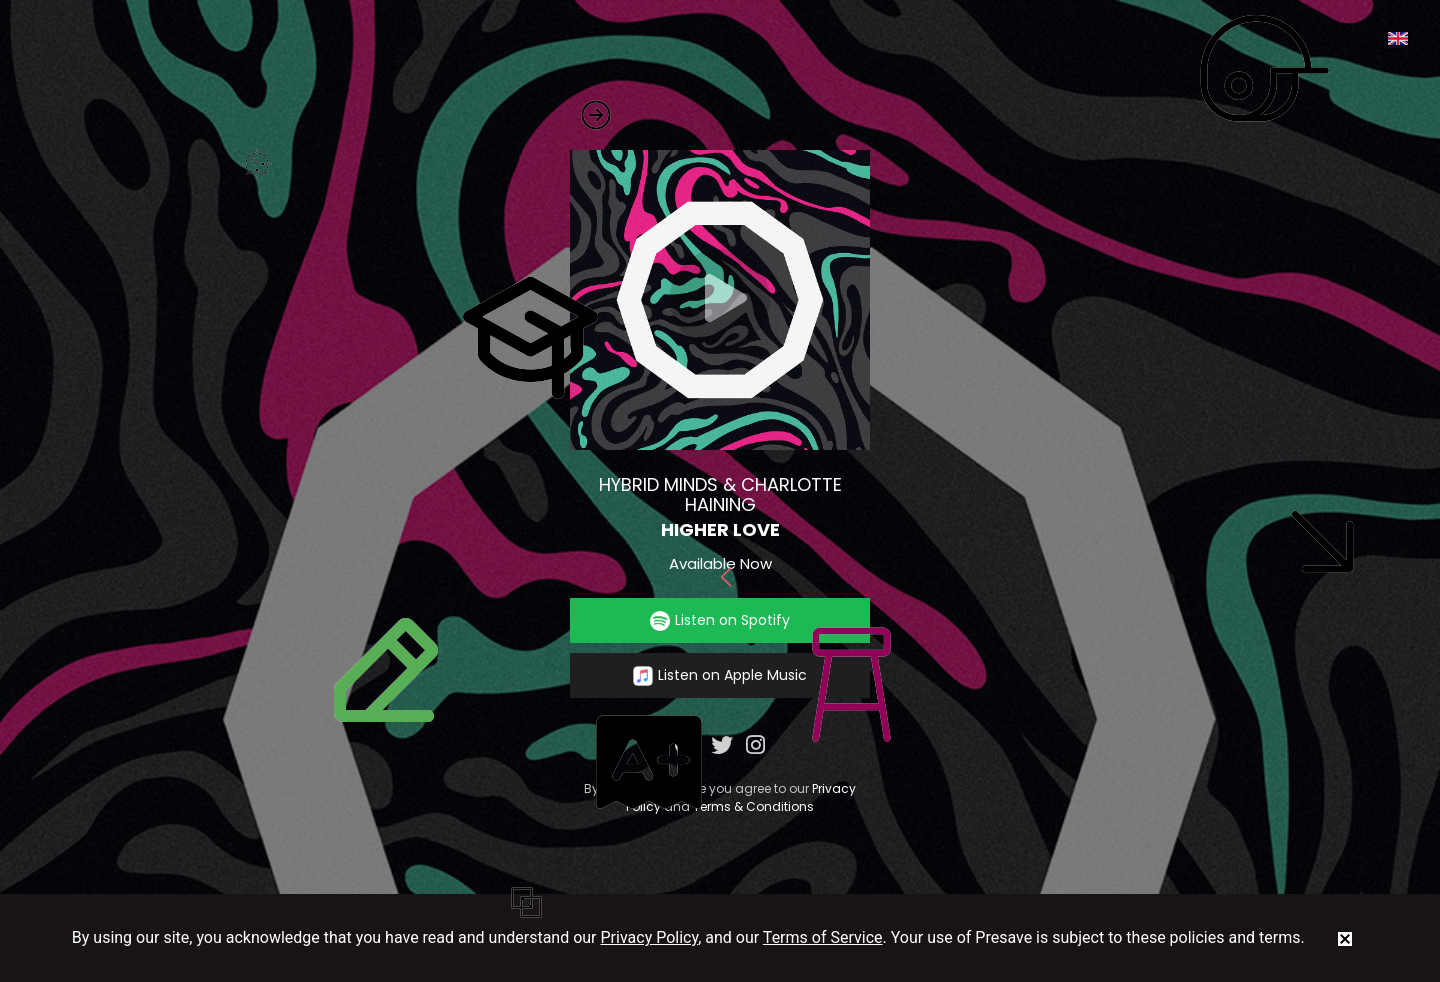 The height and width of the screenshot is (982, 1440). I want to click on access baseball or sports-related content, so click(1260, 70).